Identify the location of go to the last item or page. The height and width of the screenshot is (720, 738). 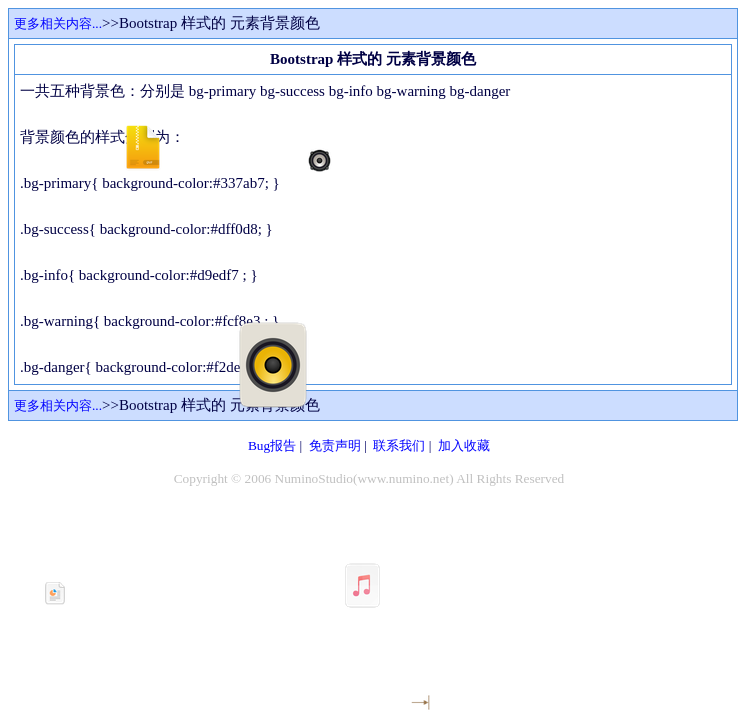
(420, 702).